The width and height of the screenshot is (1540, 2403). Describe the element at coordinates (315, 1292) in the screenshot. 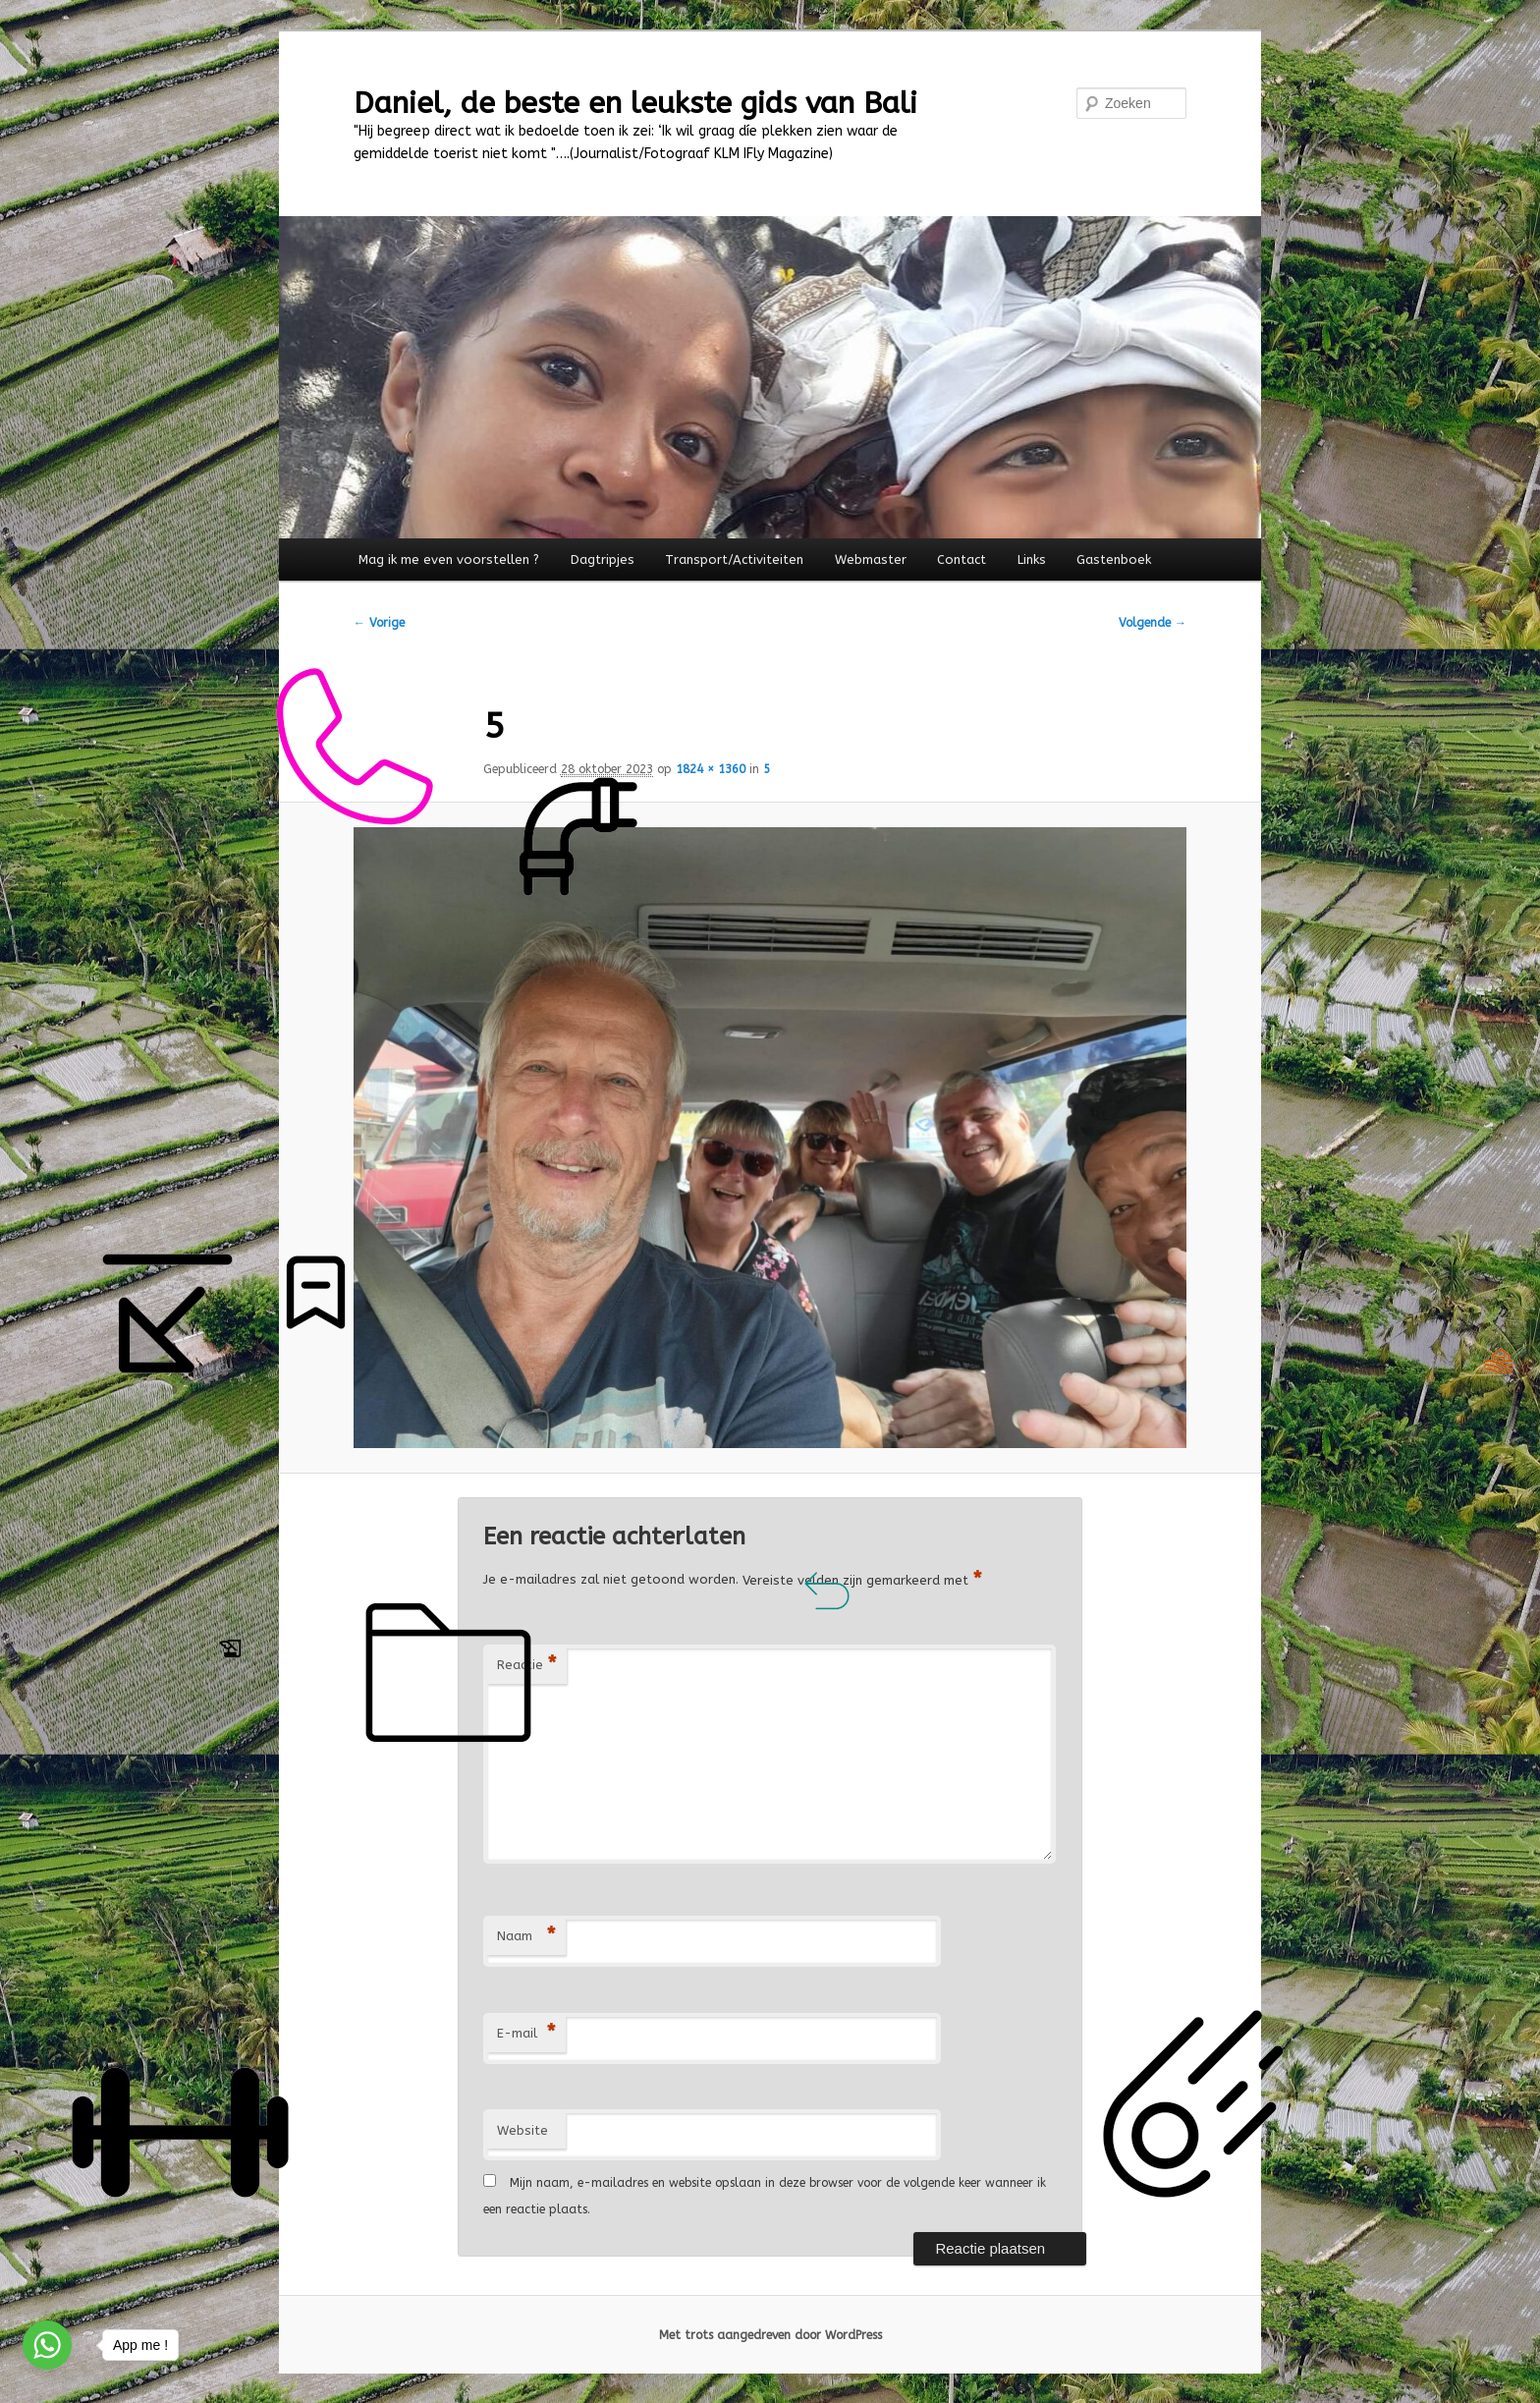

I see `remove from saved bookmarks` at that location.